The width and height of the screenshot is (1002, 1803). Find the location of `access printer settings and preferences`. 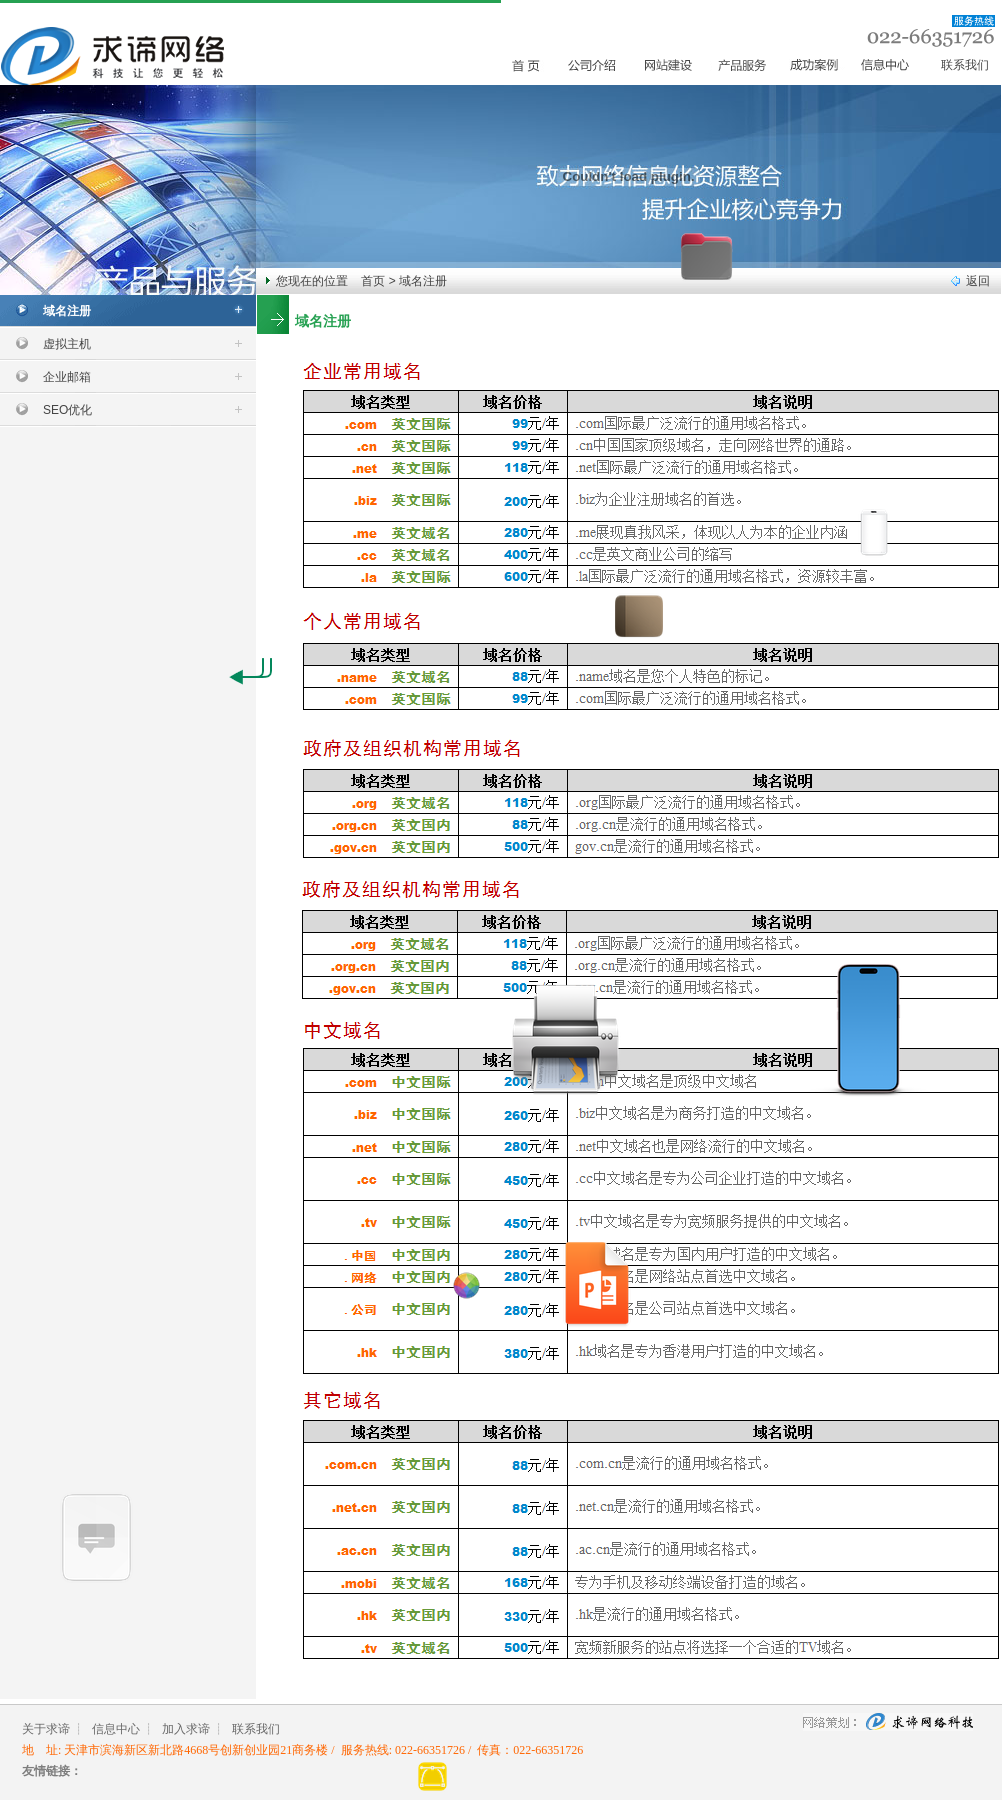

access printer settings and preferences is located at coordinates (565, 1039).